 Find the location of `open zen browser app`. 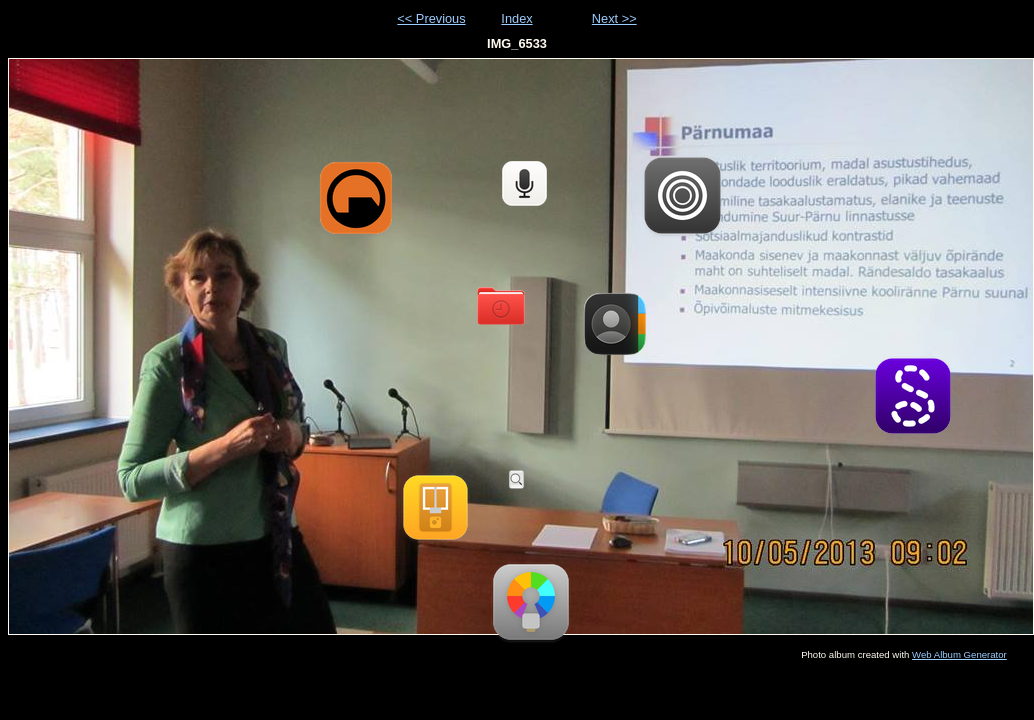

open zen browser app is located at coordinates (682, 195).